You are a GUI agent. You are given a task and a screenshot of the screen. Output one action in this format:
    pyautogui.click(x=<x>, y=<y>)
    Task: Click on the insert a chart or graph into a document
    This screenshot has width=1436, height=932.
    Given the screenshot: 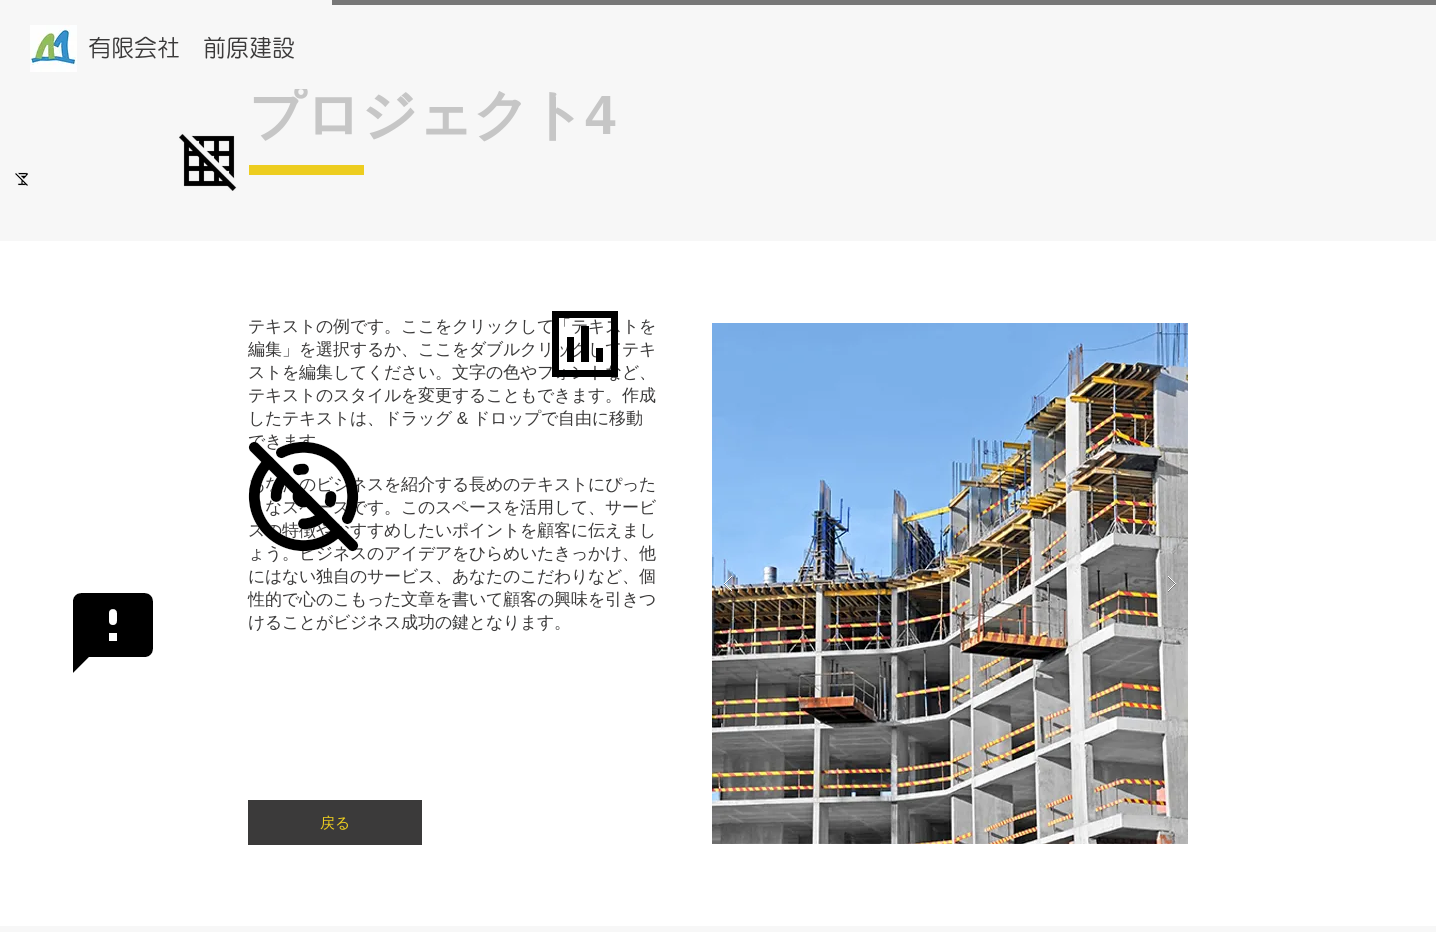 What is the action you would take?
    pyautogui.click(x=585, y=344)
    